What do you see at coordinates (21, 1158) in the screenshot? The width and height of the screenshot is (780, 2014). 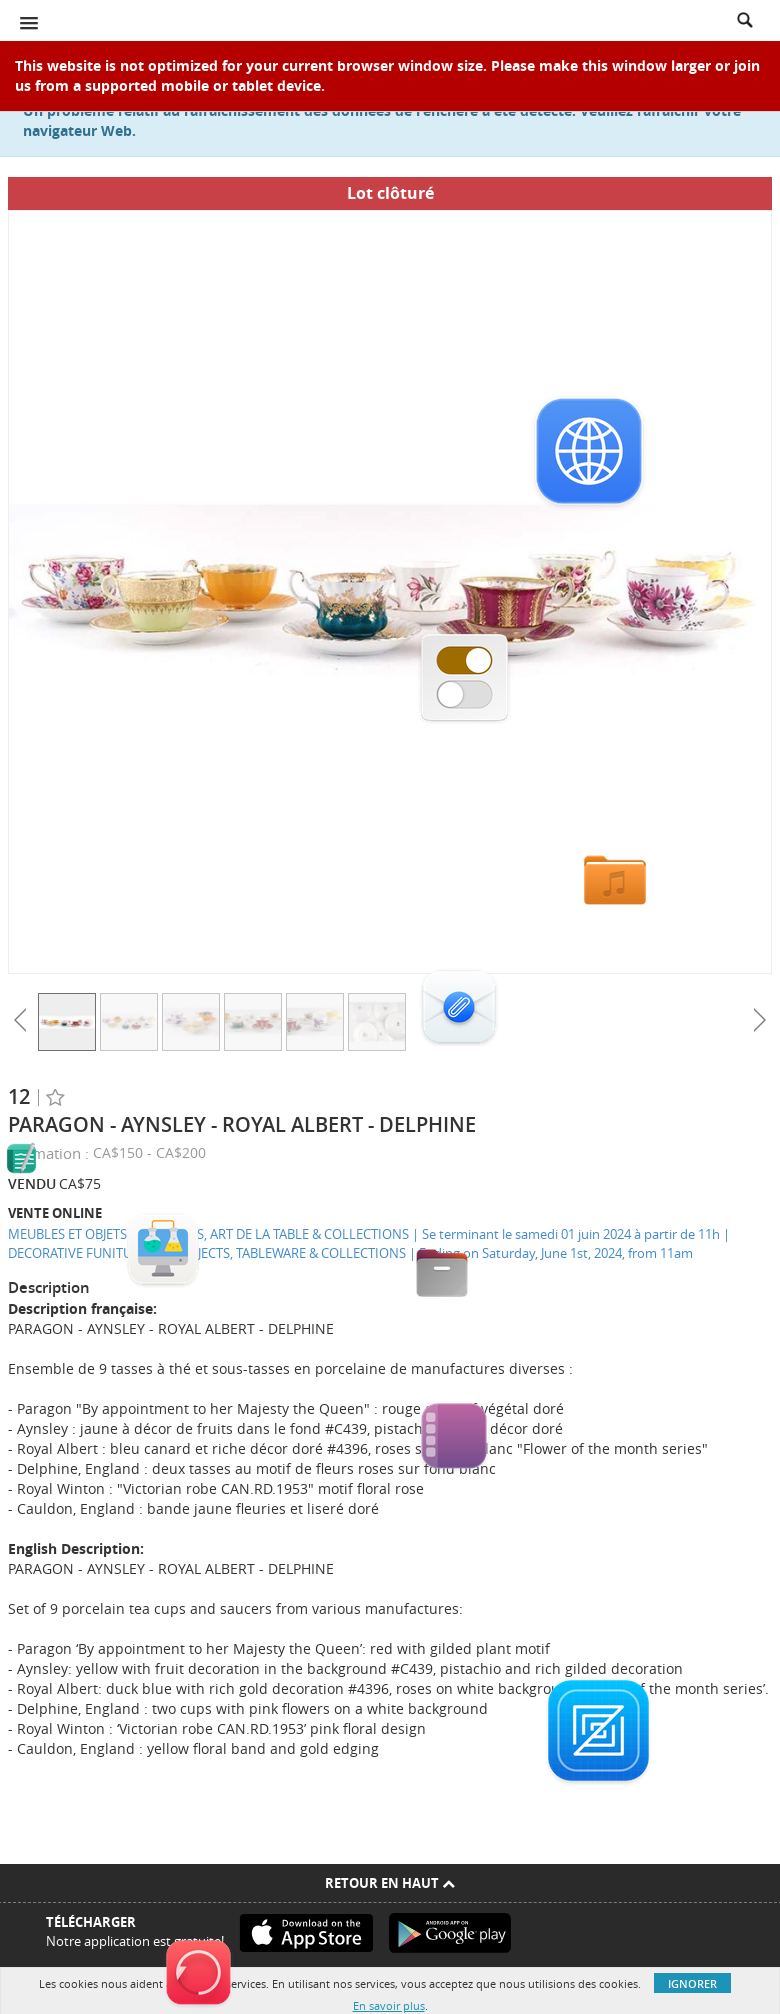 I see `open marknote app for writing notes` at bounding box center [21, 1158].